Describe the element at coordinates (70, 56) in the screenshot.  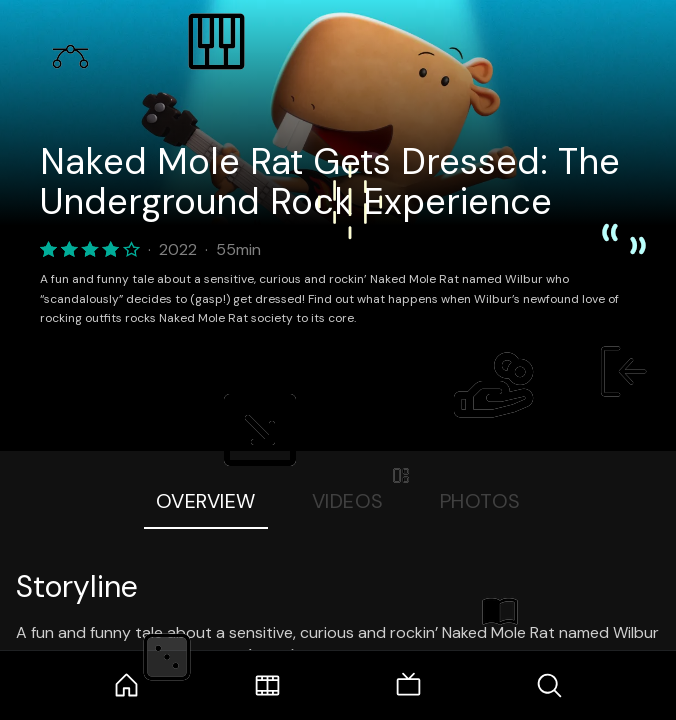
I see `edit vector path or bezier curve` at that location.